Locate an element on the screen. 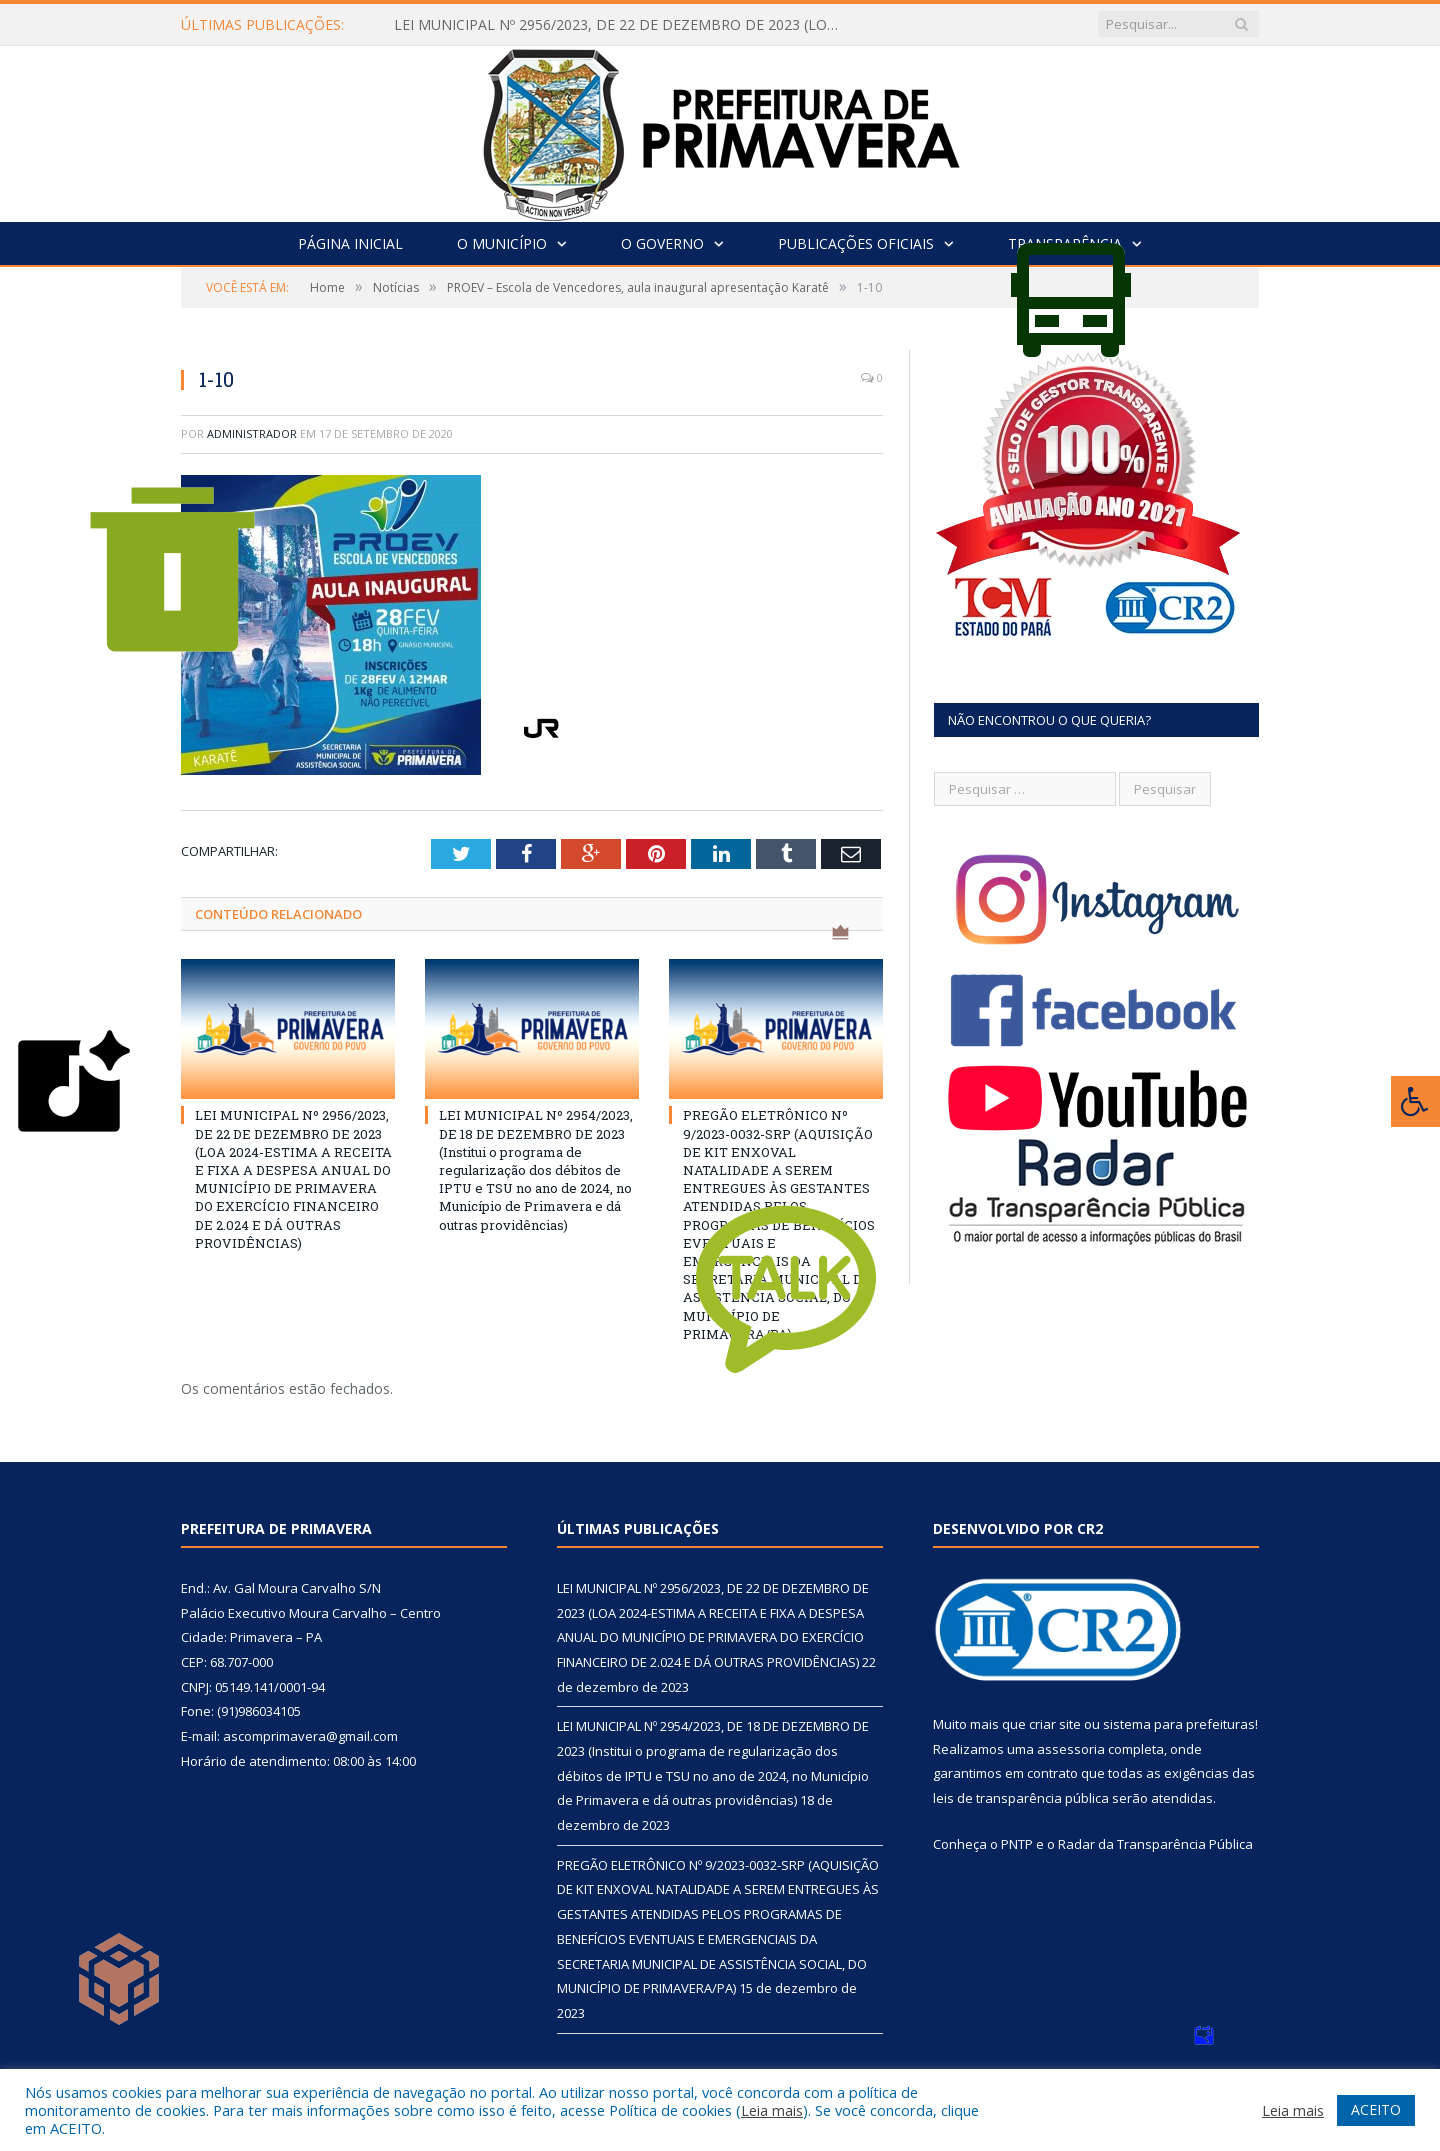 This screenshot has height=2151, width=1440. view public transit options is located at coordinates (1071, 297).